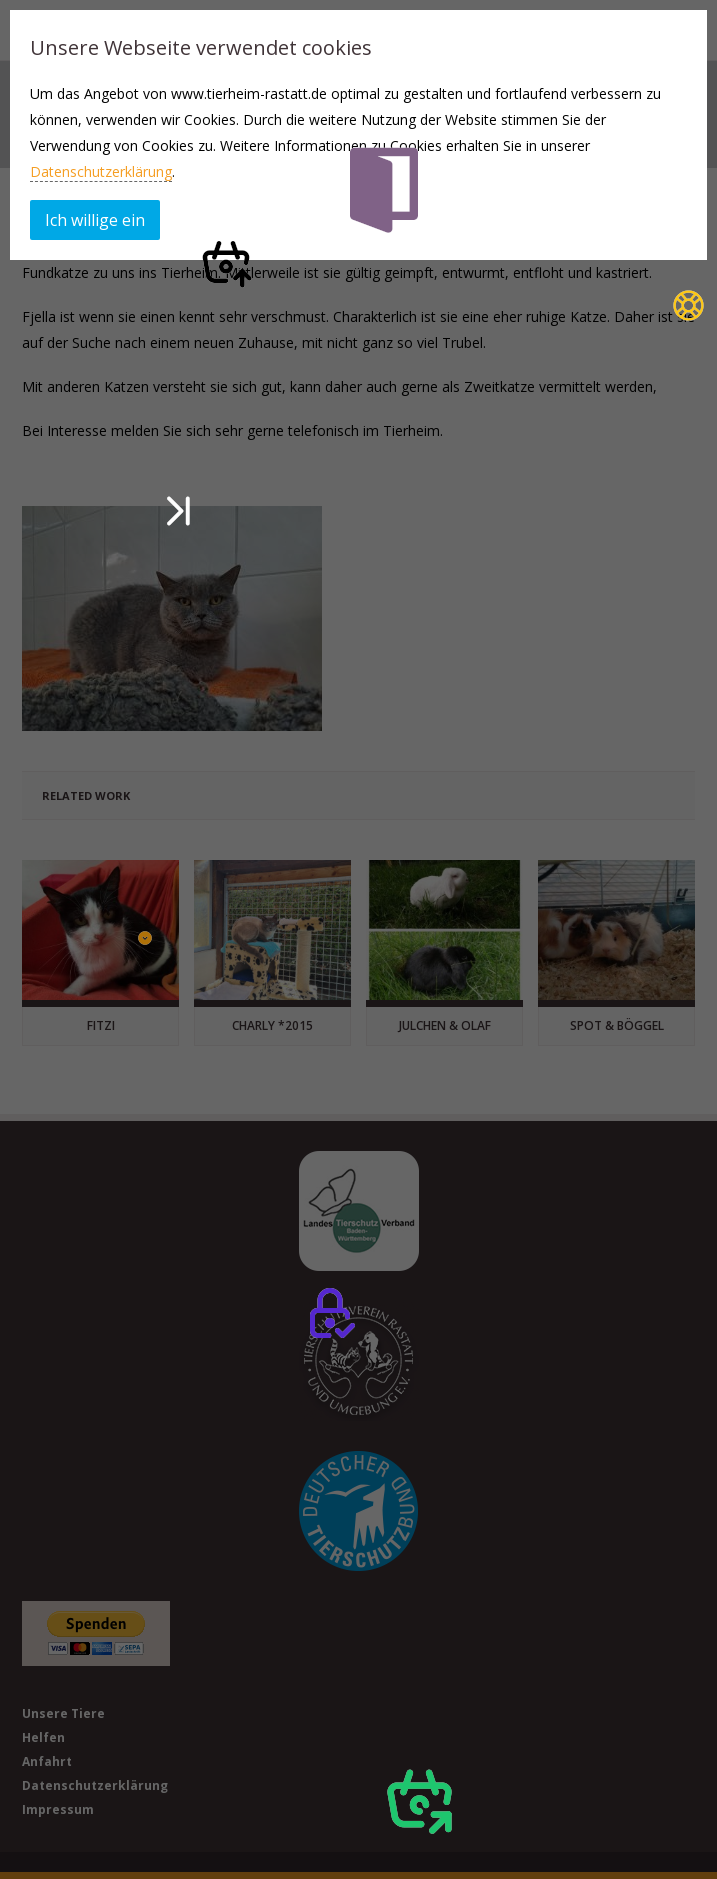 The image size is (717, 1879). I want to click on switch to dual-screen or split-view mode, so click(384, 186).